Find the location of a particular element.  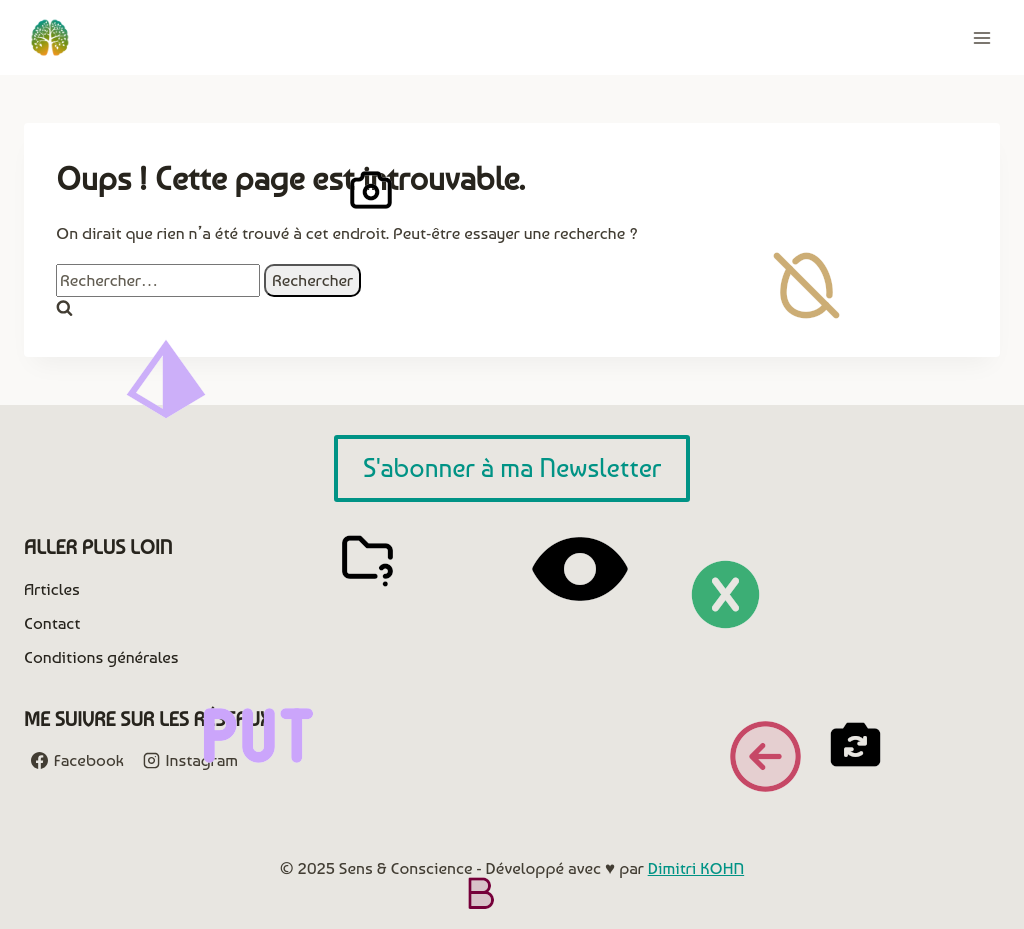

indicates an HTTP PUT request method is located at coordinates (258, 735).